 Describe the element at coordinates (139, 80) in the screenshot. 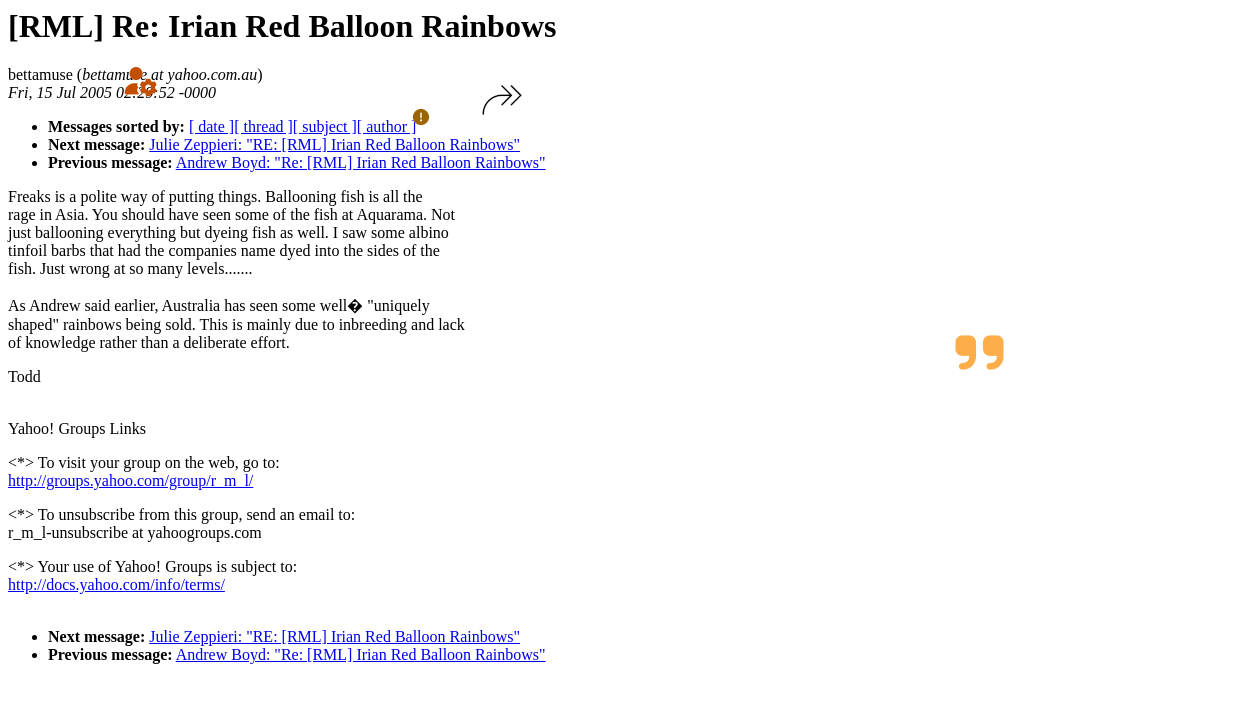

I see `access user settings or preferences` at that location.